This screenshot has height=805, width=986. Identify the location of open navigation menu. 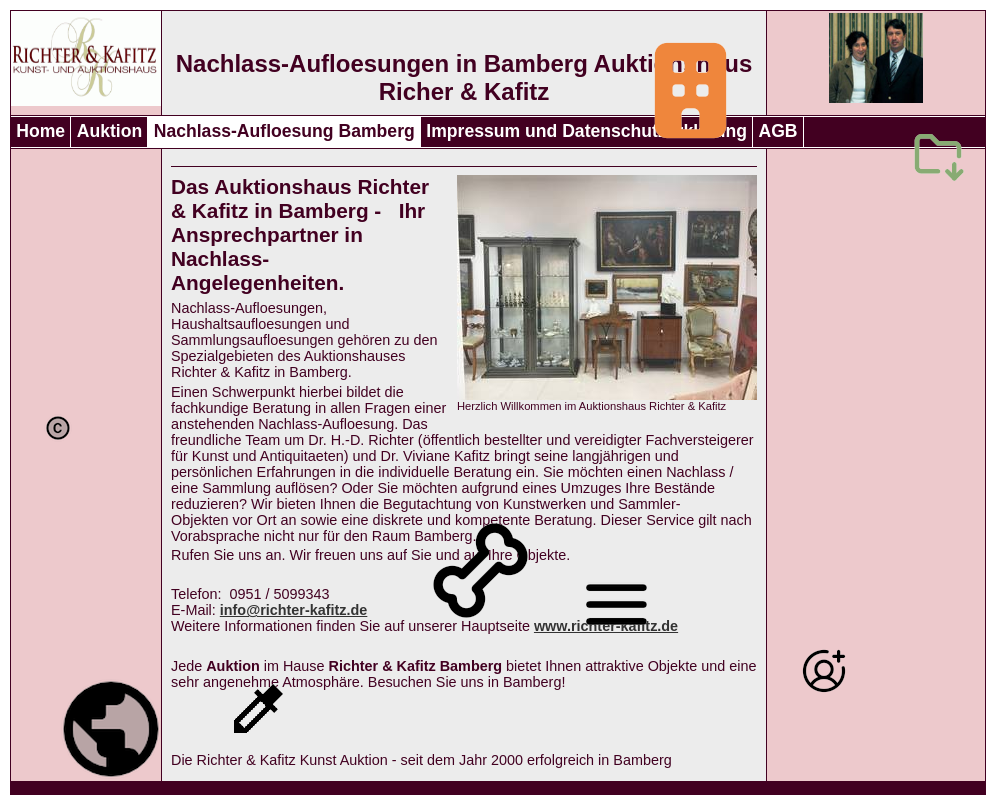
(616, 604).